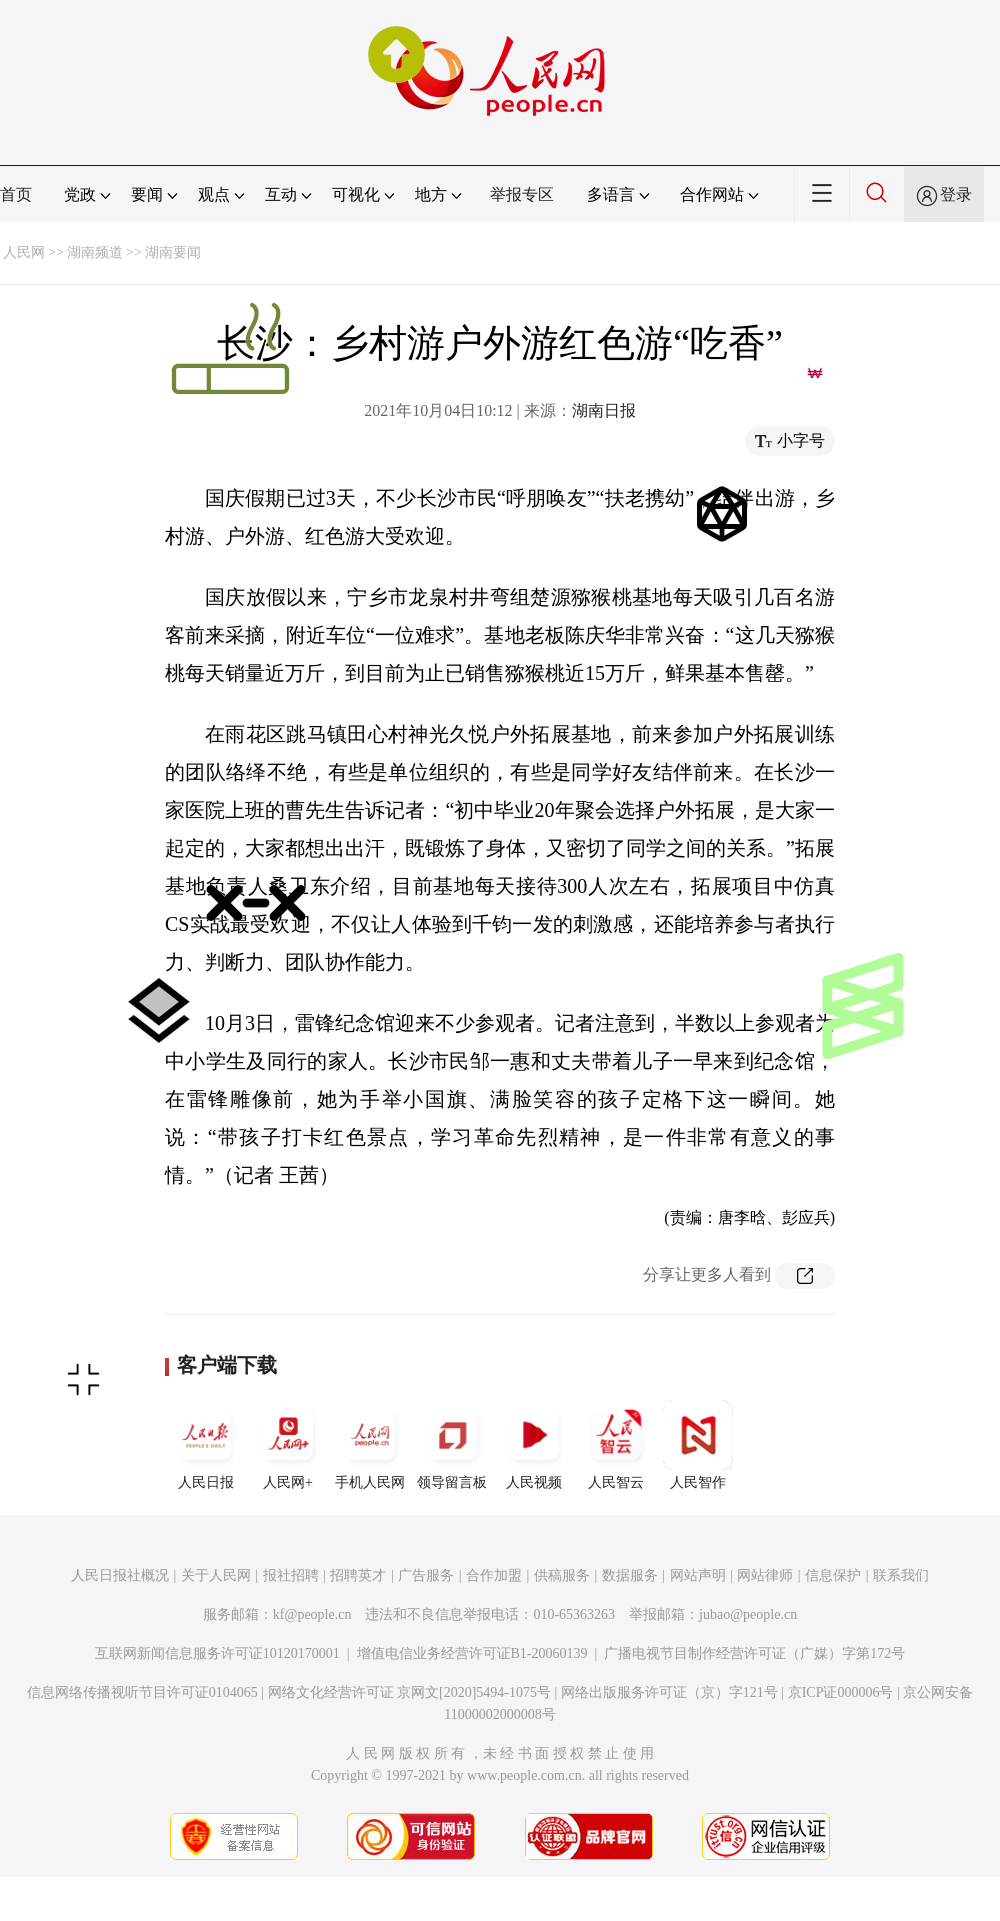 The width and height of the screenshot is (1000, 1921). What do you see at coordinates (230, 361) in the screenshot?
I see `indicates a designated smoking area` at bounding box center [230, 361].